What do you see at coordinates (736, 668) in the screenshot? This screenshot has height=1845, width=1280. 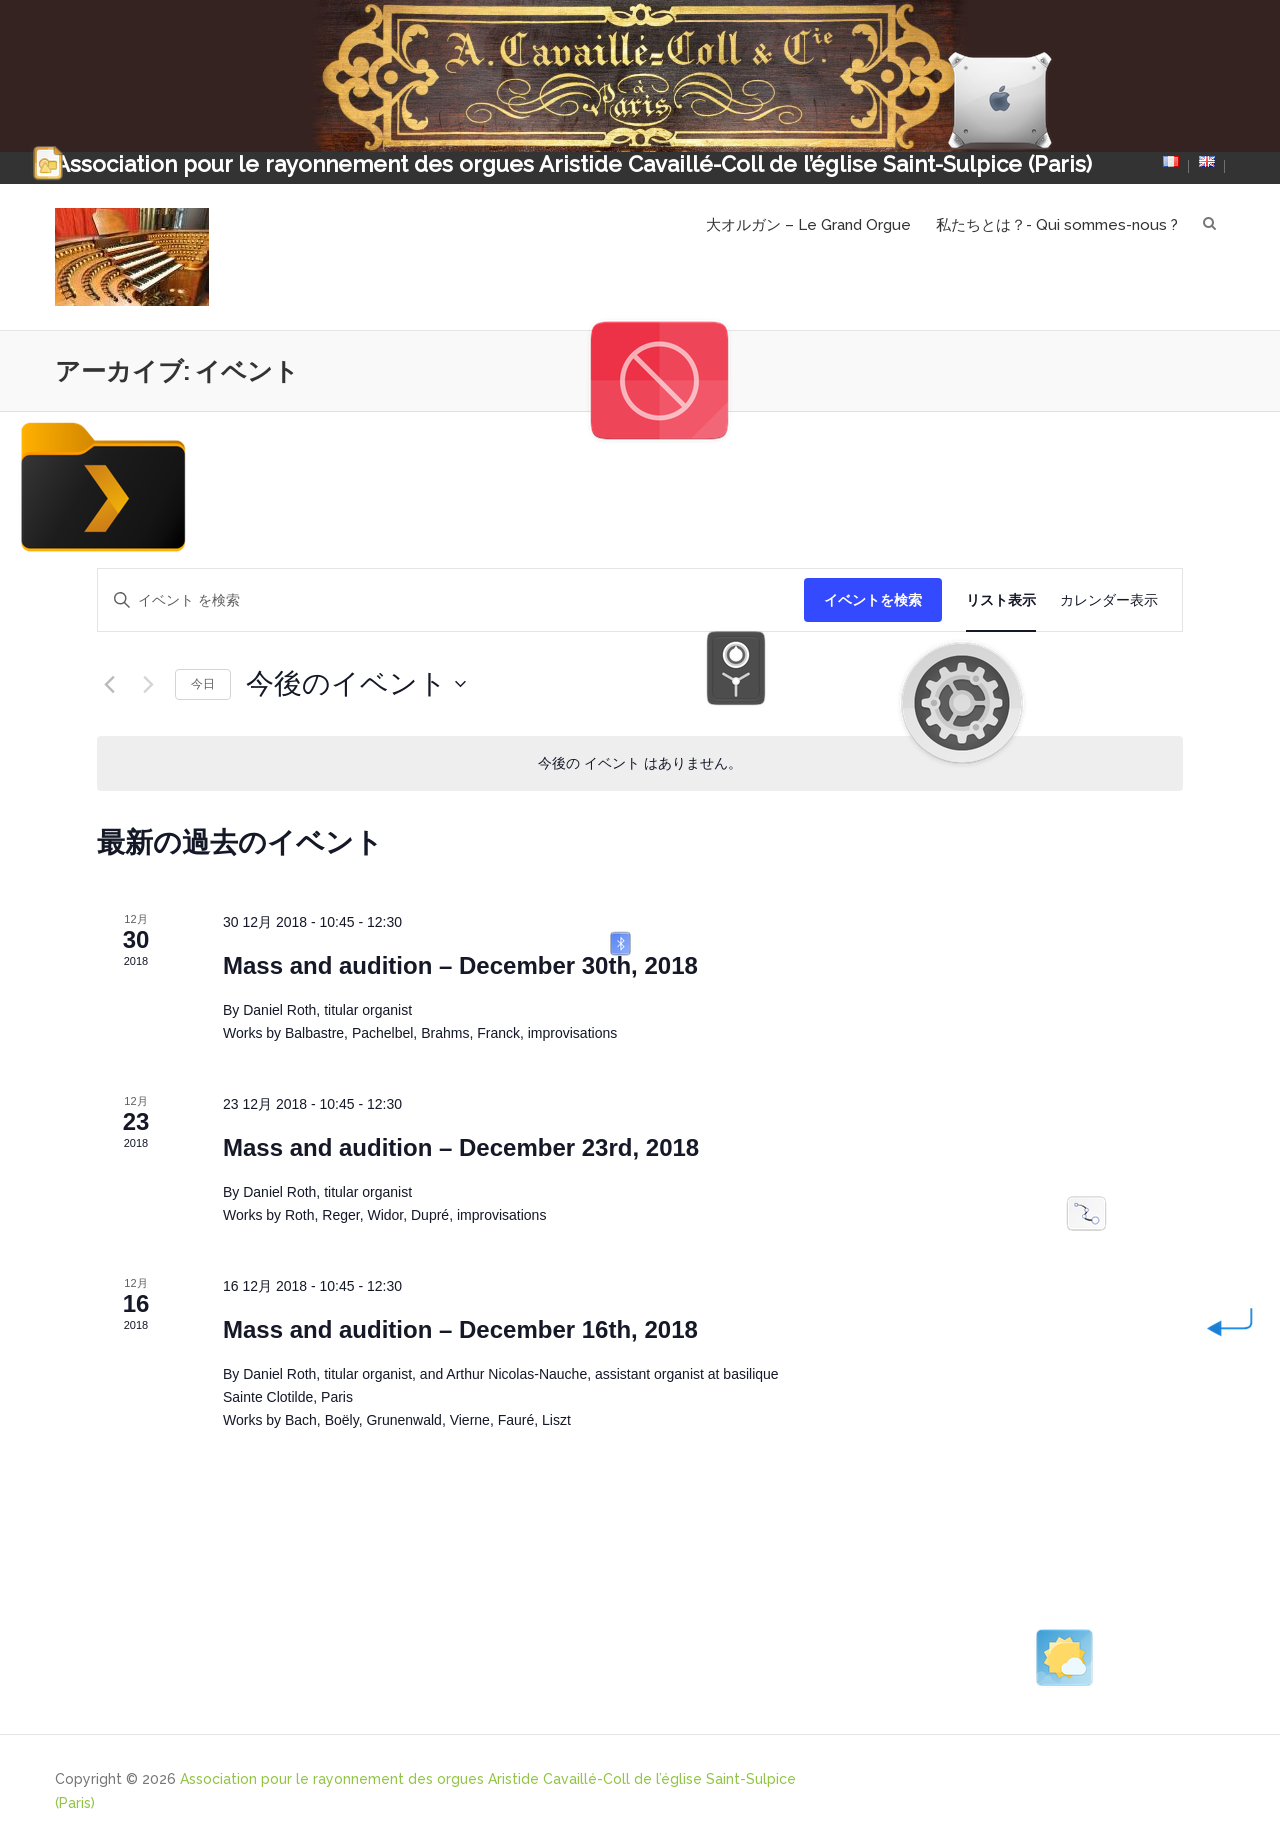 I see `open the backups application` at bounding box center [736, 668].